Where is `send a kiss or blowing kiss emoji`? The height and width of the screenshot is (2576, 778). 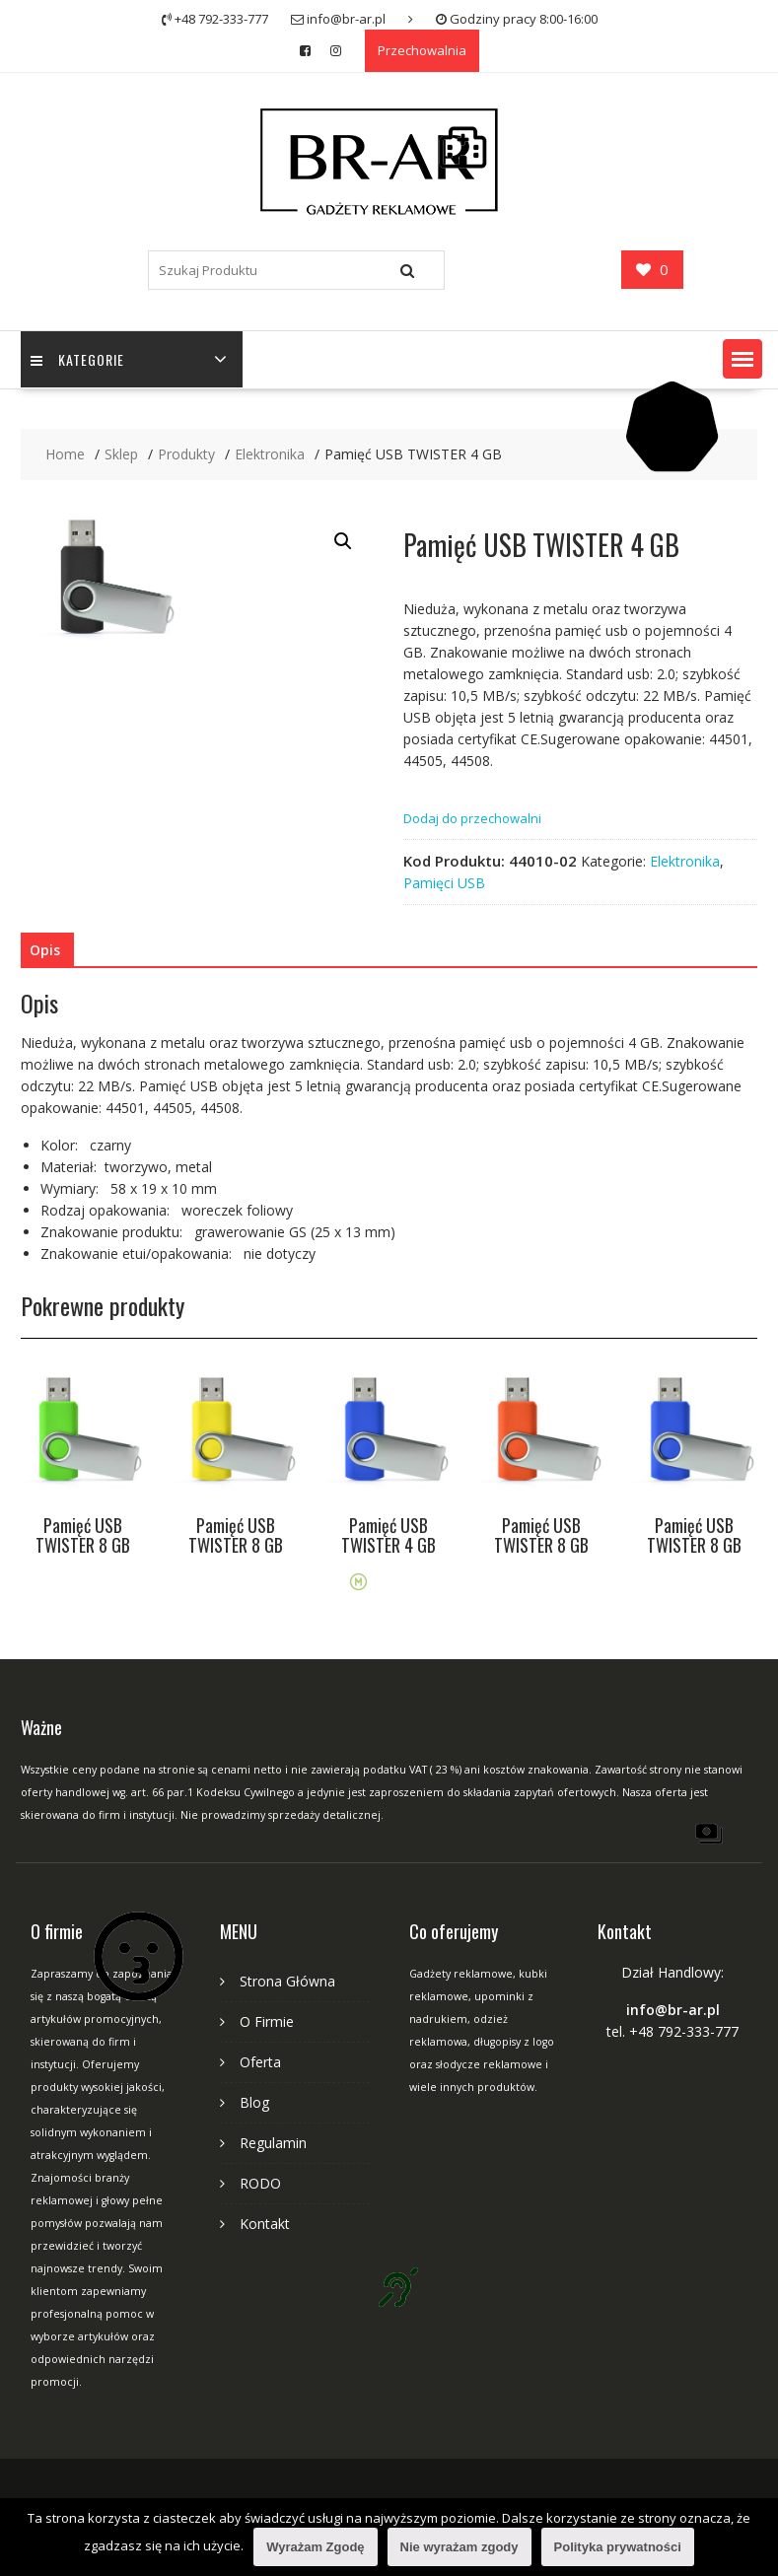 send a kiss or blowing kiss emoji is located at coordinates (138, 1956).